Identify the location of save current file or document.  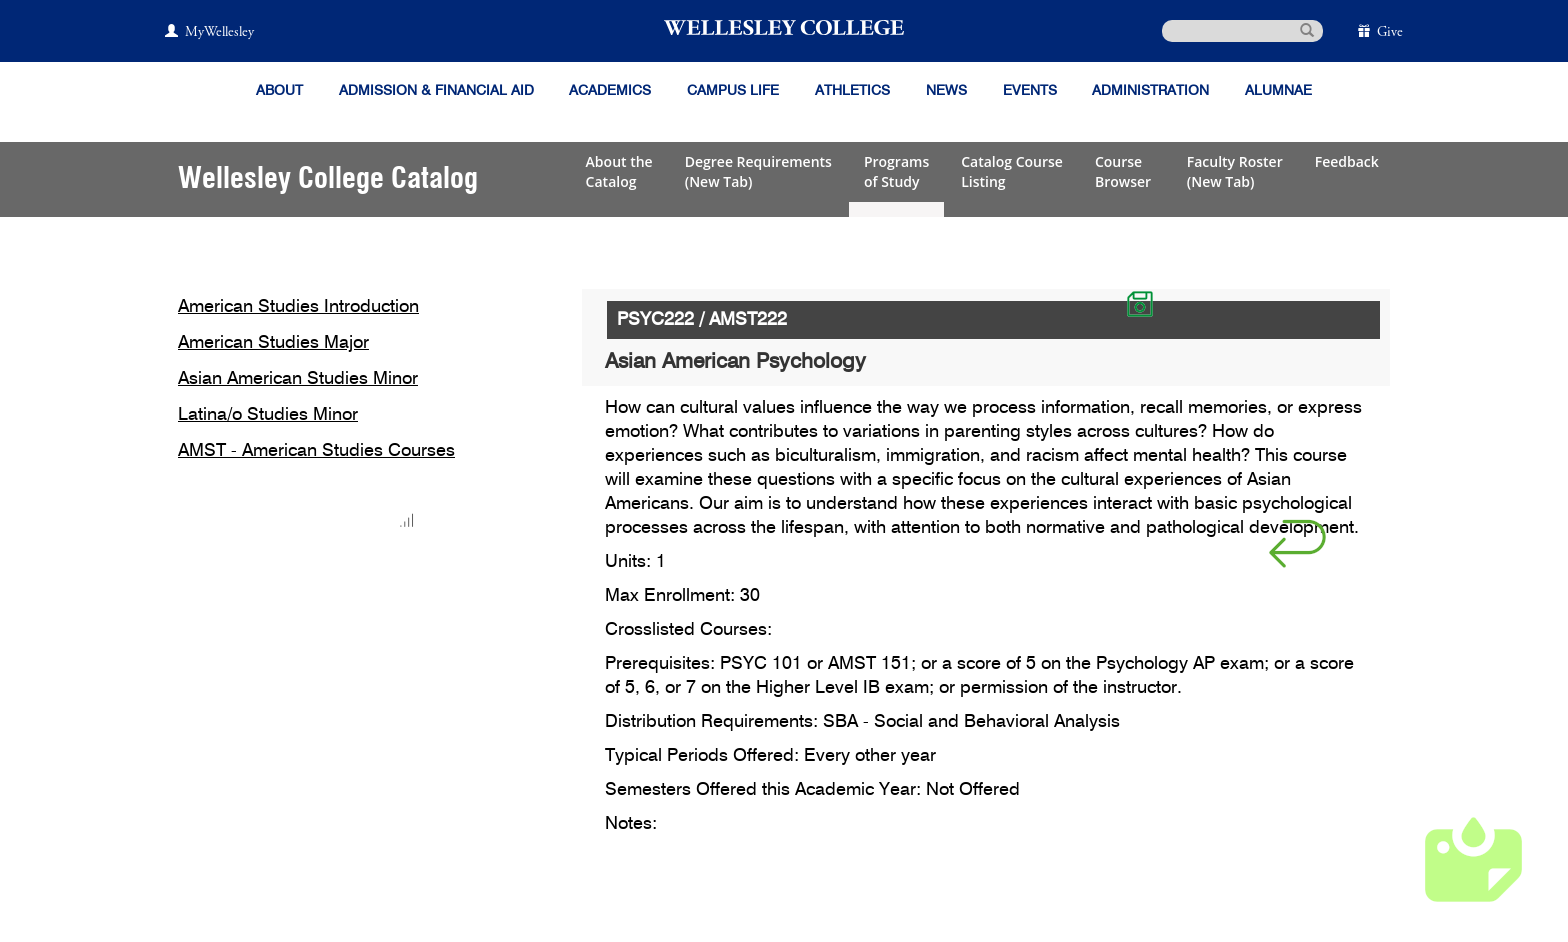
(1140, 304).